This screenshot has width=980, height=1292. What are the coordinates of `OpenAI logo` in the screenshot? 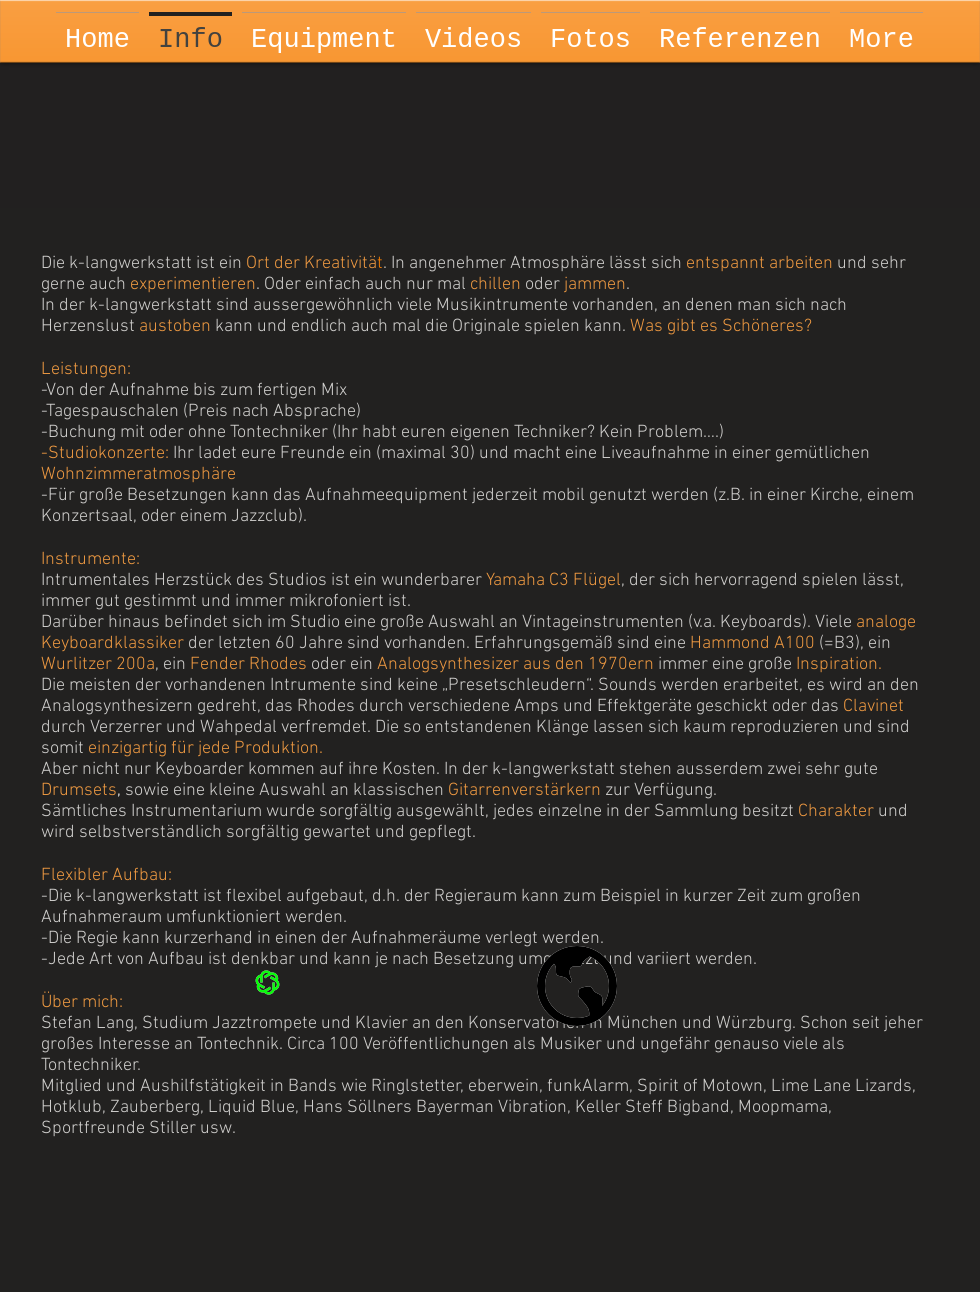 It's located at (267, 982).